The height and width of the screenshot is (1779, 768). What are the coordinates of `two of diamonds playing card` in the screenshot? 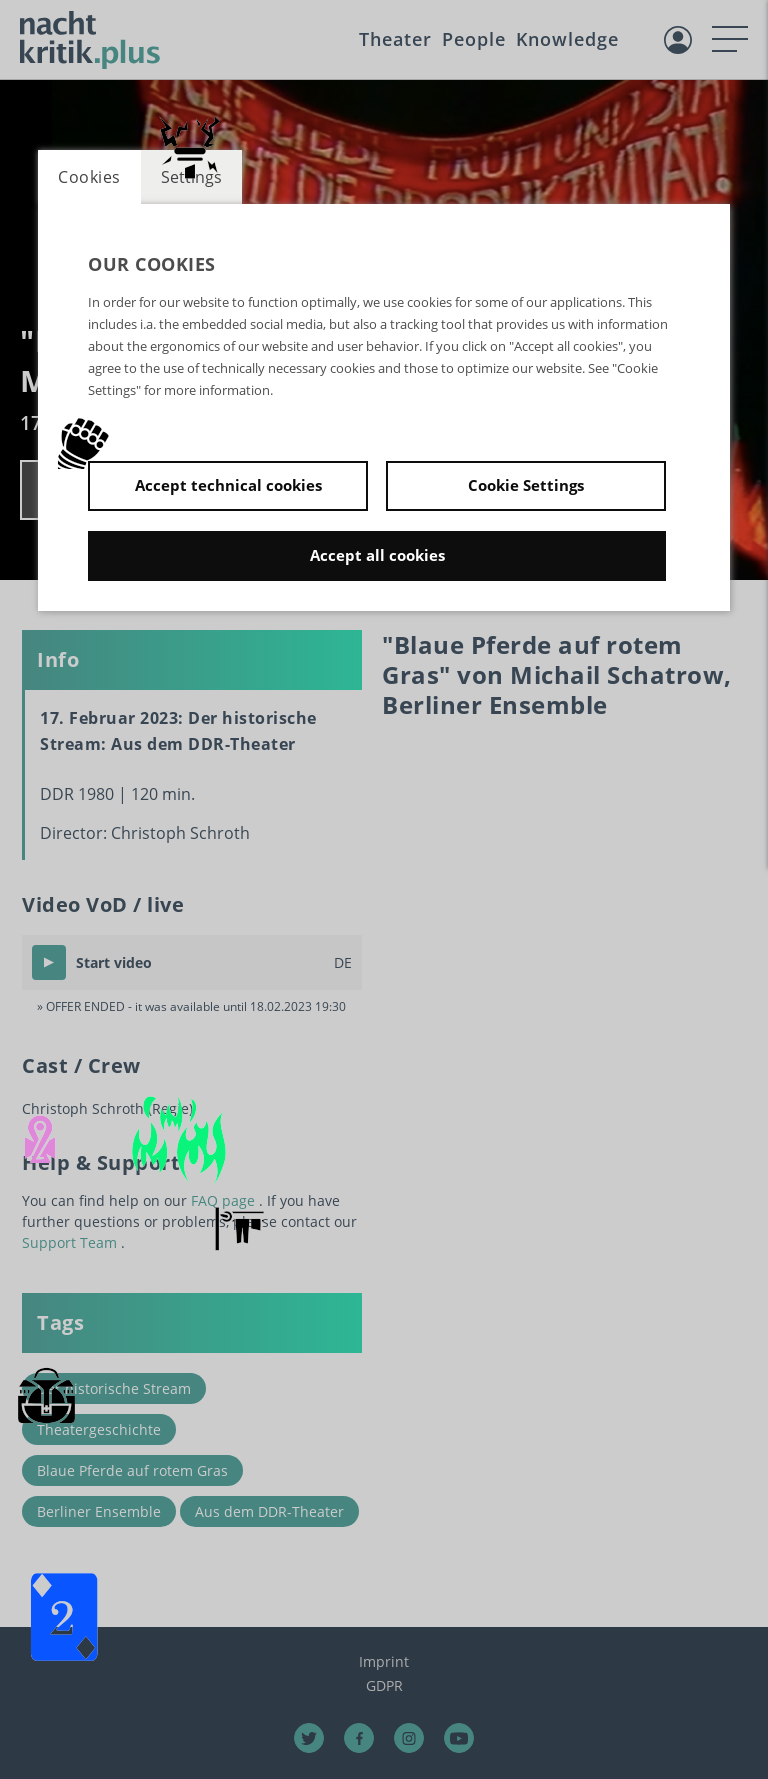 It's located at (64, 1617).